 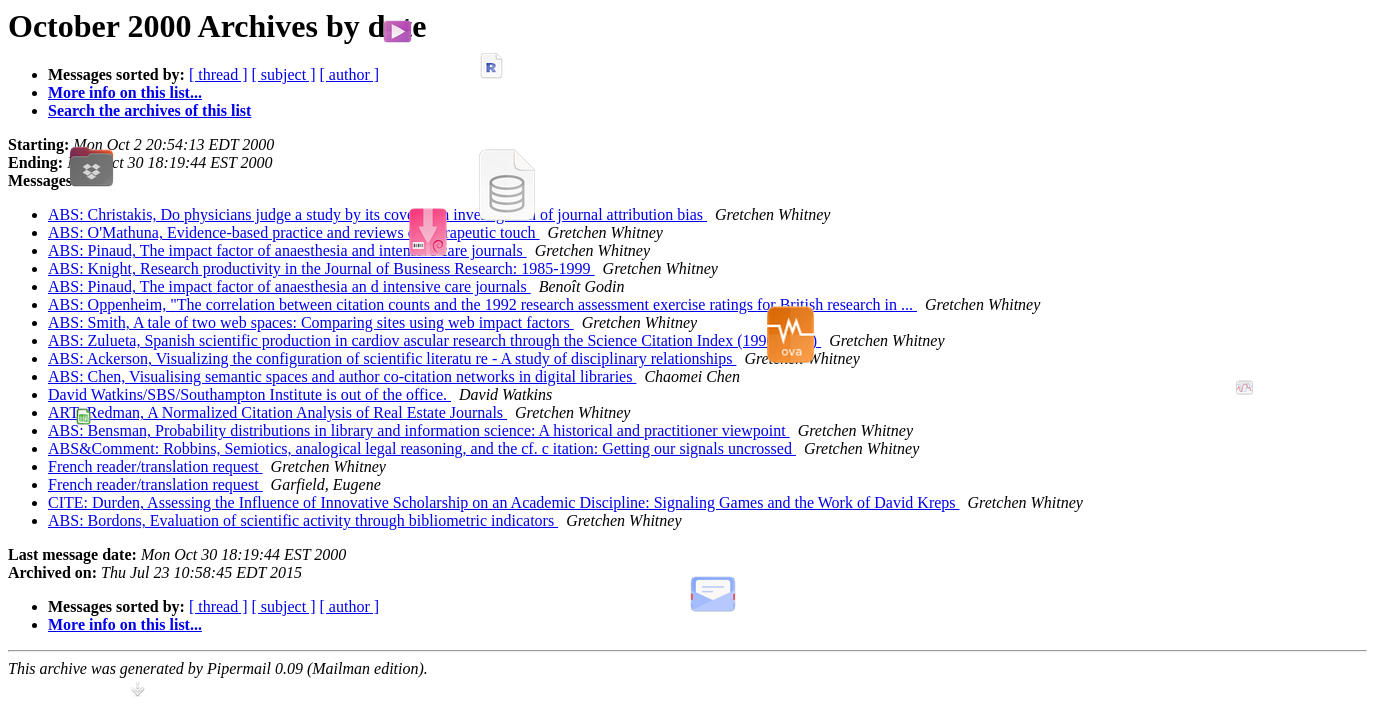 I want to click on view battery and power usage statistics, so click(x=1244, y=387).